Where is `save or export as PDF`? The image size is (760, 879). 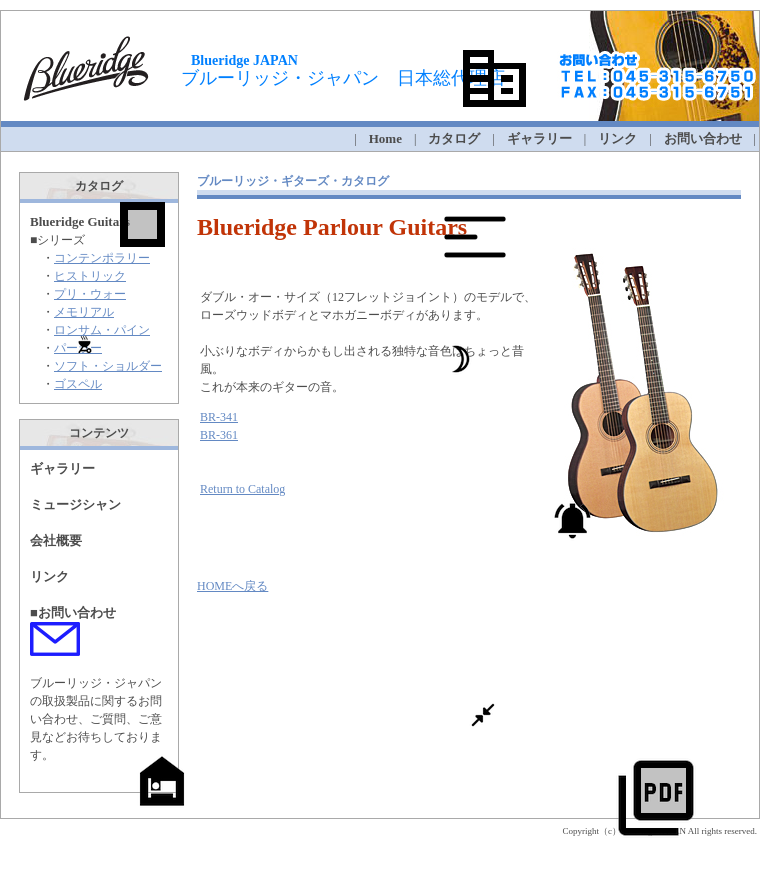
save or export as PDF is located at coordinates (656, 798).